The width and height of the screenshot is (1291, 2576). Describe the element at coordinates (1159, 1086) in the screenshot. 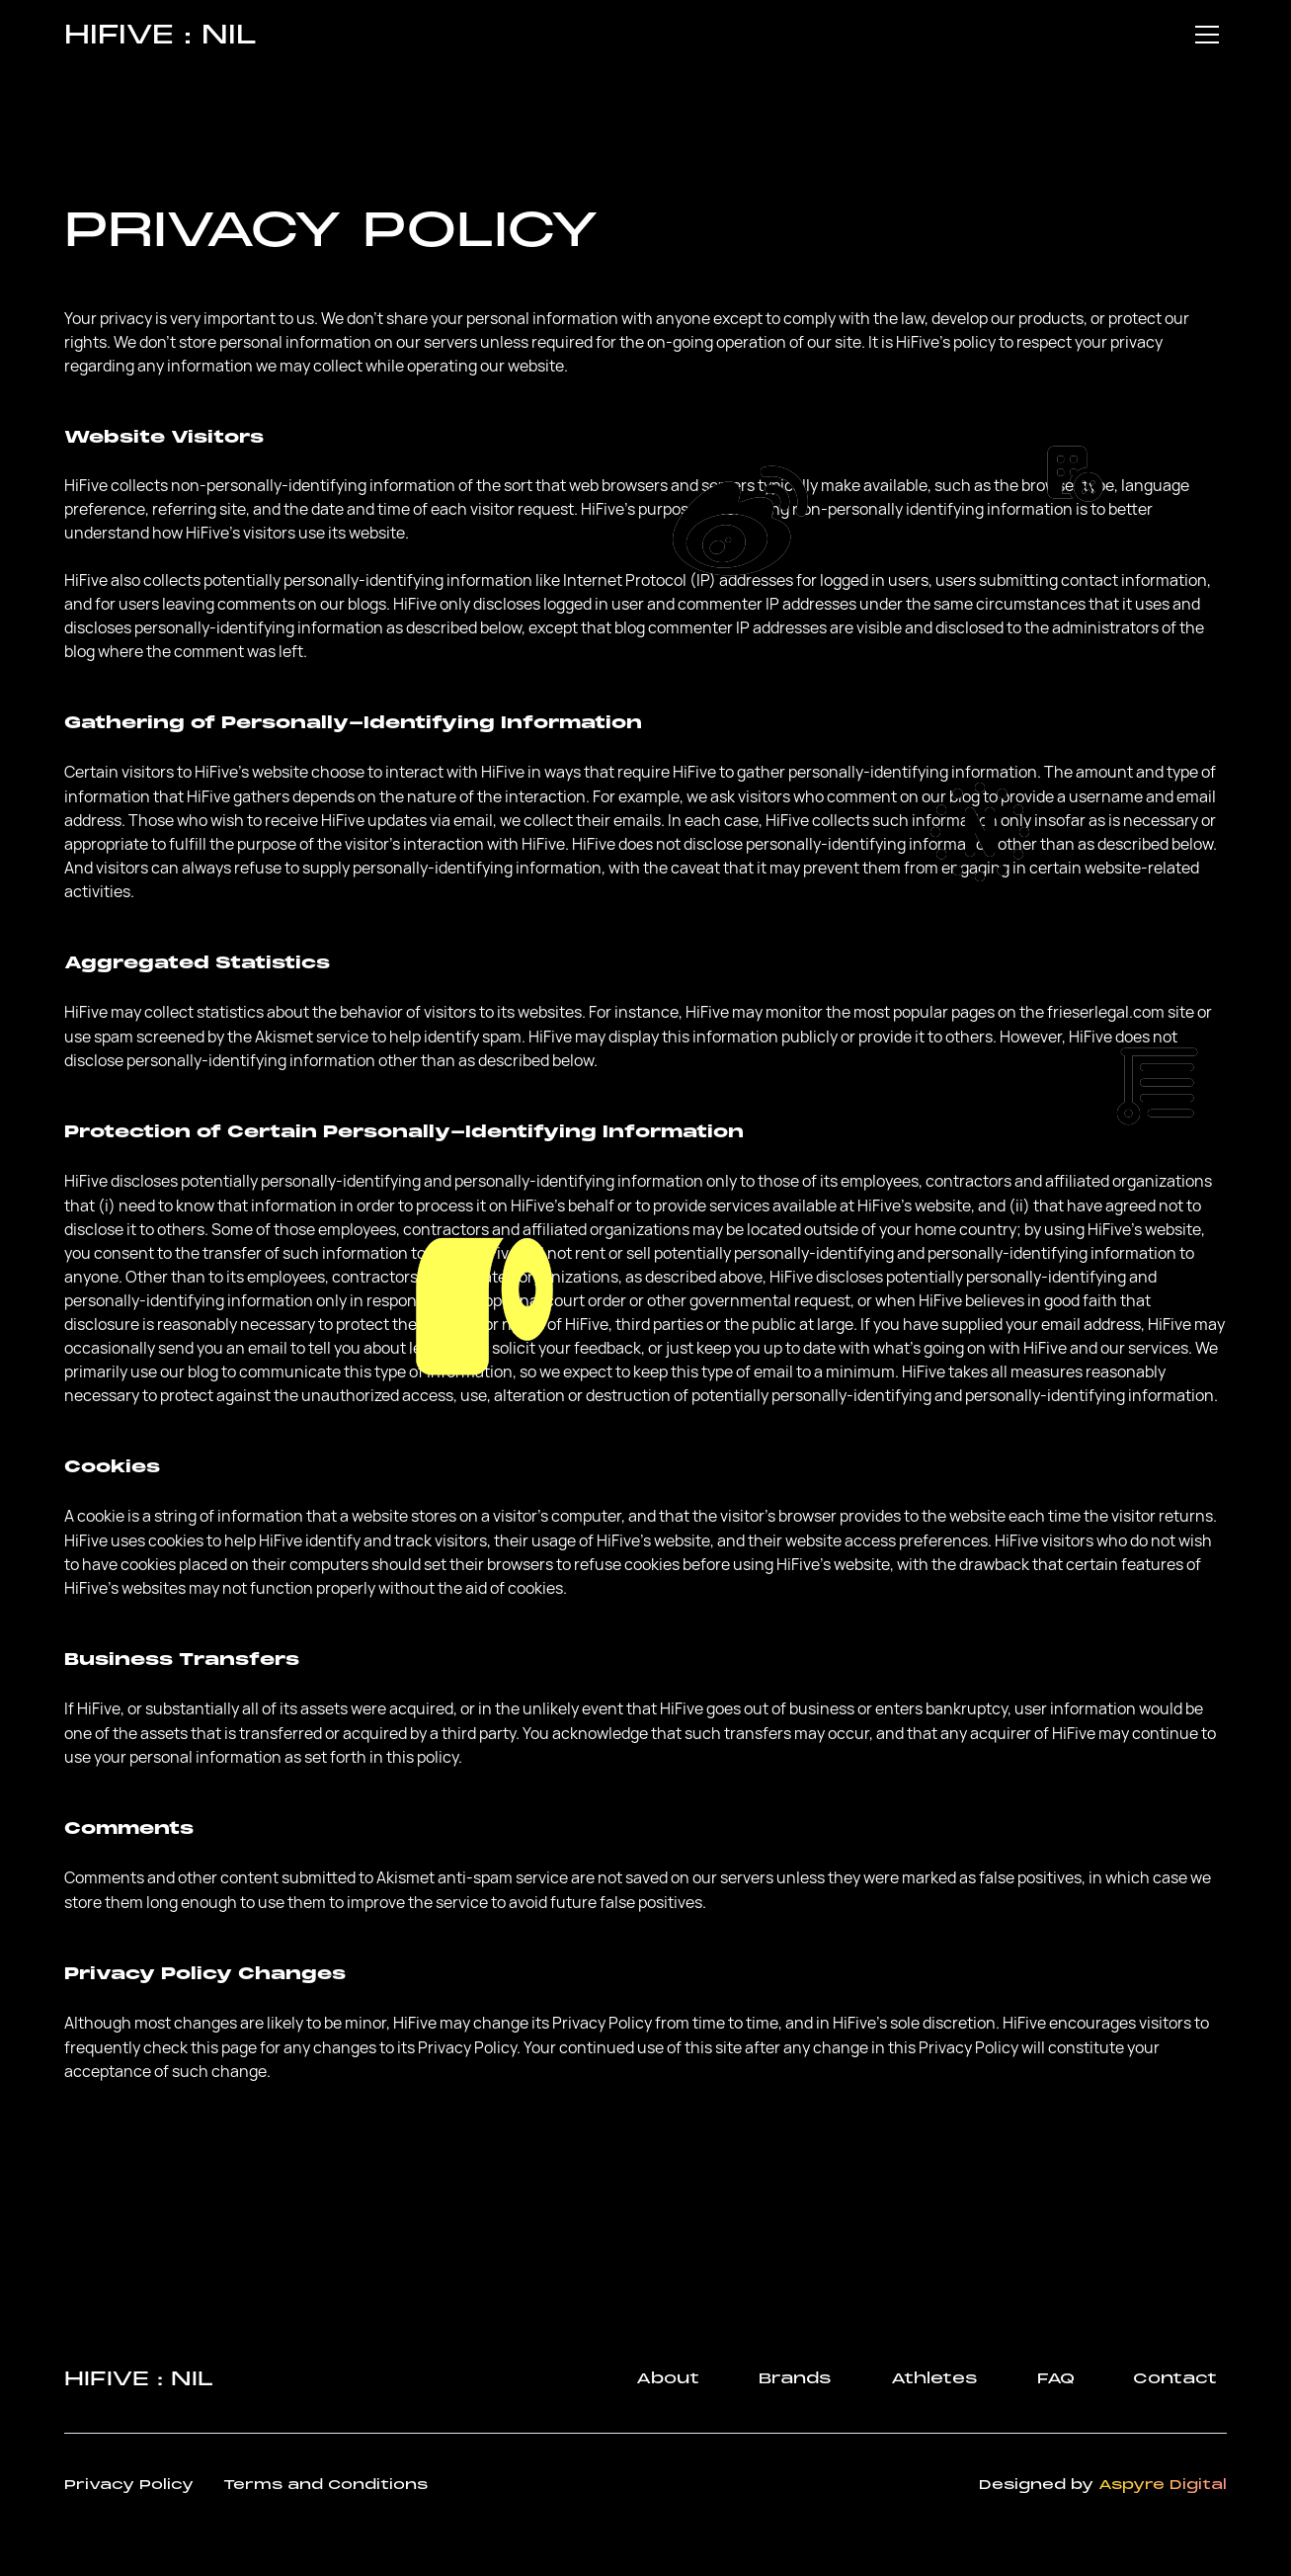

I see `adjust window blinds or shades` at that location.